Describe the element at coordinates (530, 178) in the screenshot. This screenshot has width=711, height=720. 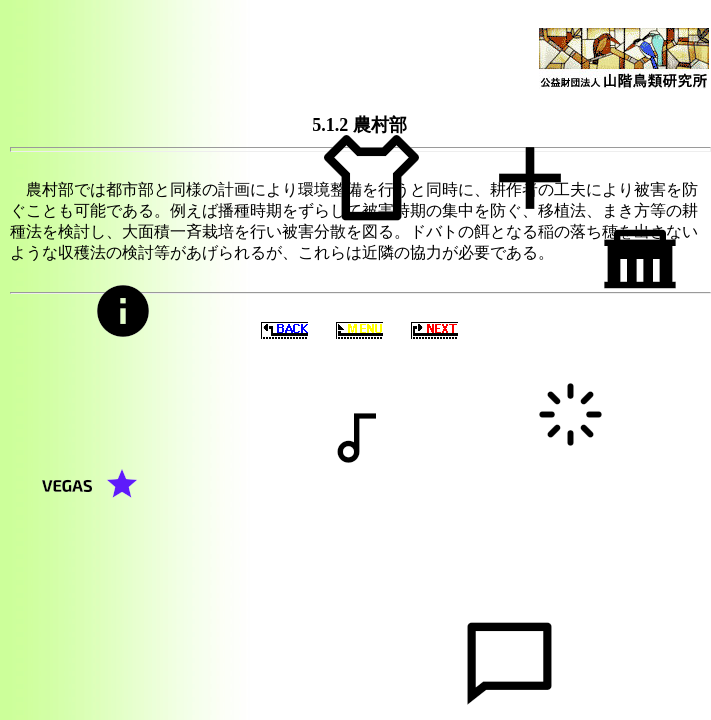
I see `add a new item` at that location.